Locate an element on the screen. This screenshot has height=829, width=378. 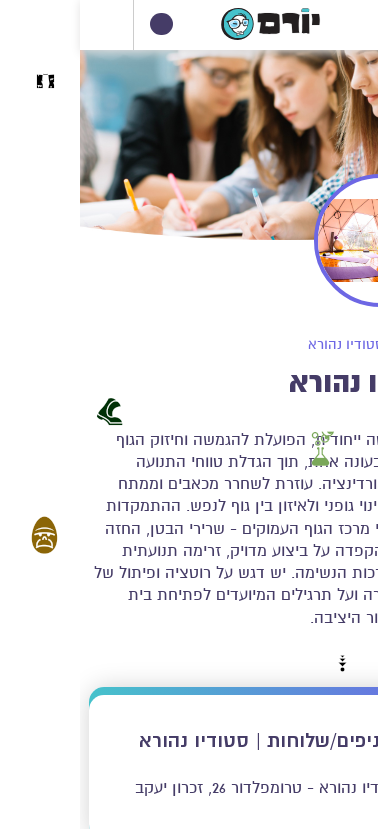
indicates a dangerous terrain or obstacle ahead is located at coordinates (45, 79).